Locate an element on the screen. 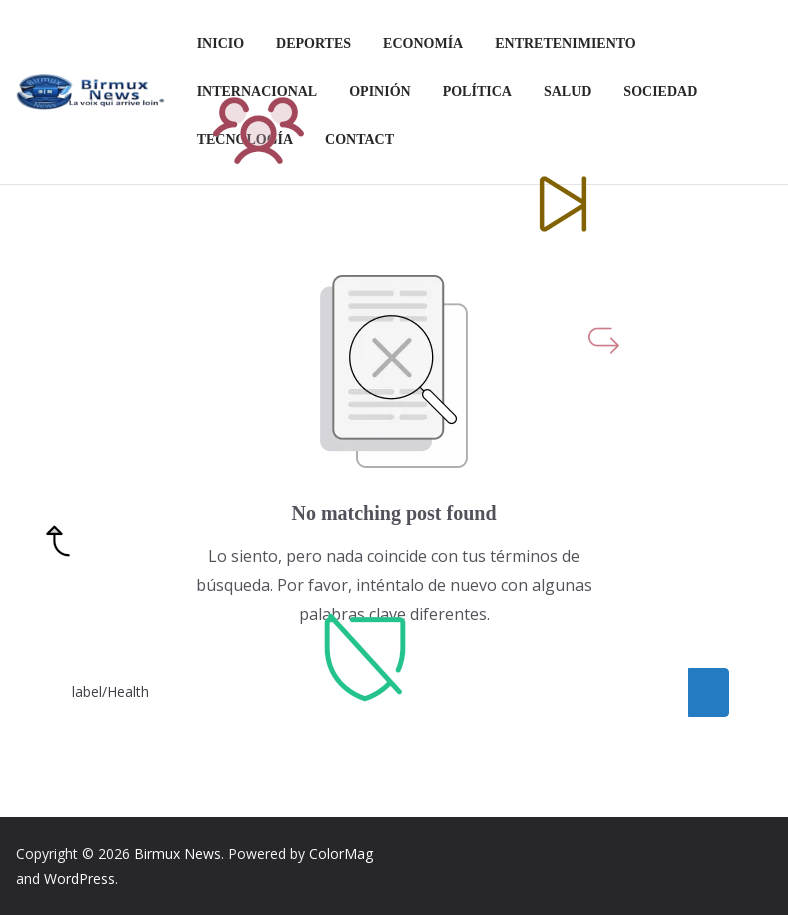 The width and height of the screenshot is (788, 915). view group members is located at coordinates (258, 127).